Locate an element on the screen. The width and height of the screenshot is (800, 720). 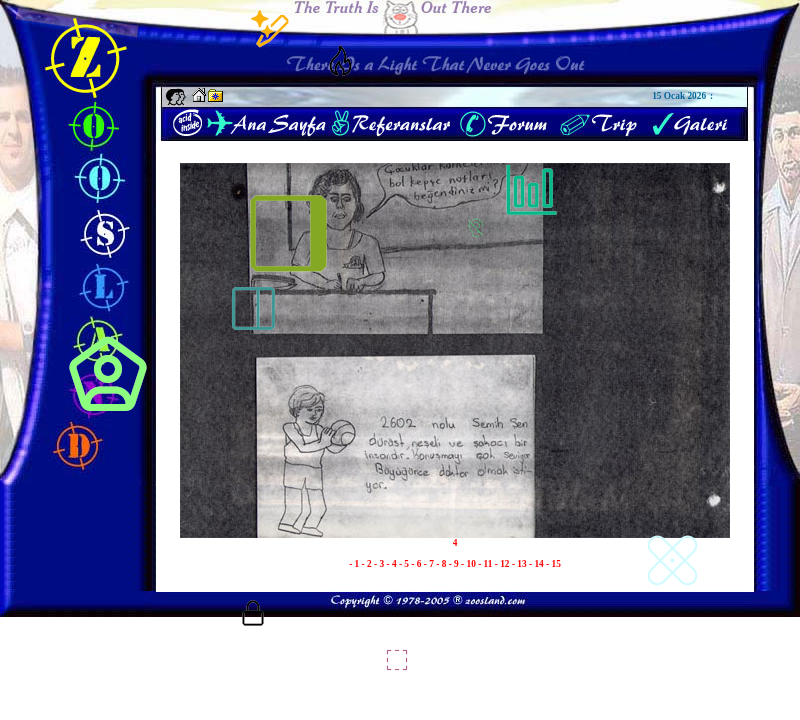
select an area or region is located at coordinates (397, 660).